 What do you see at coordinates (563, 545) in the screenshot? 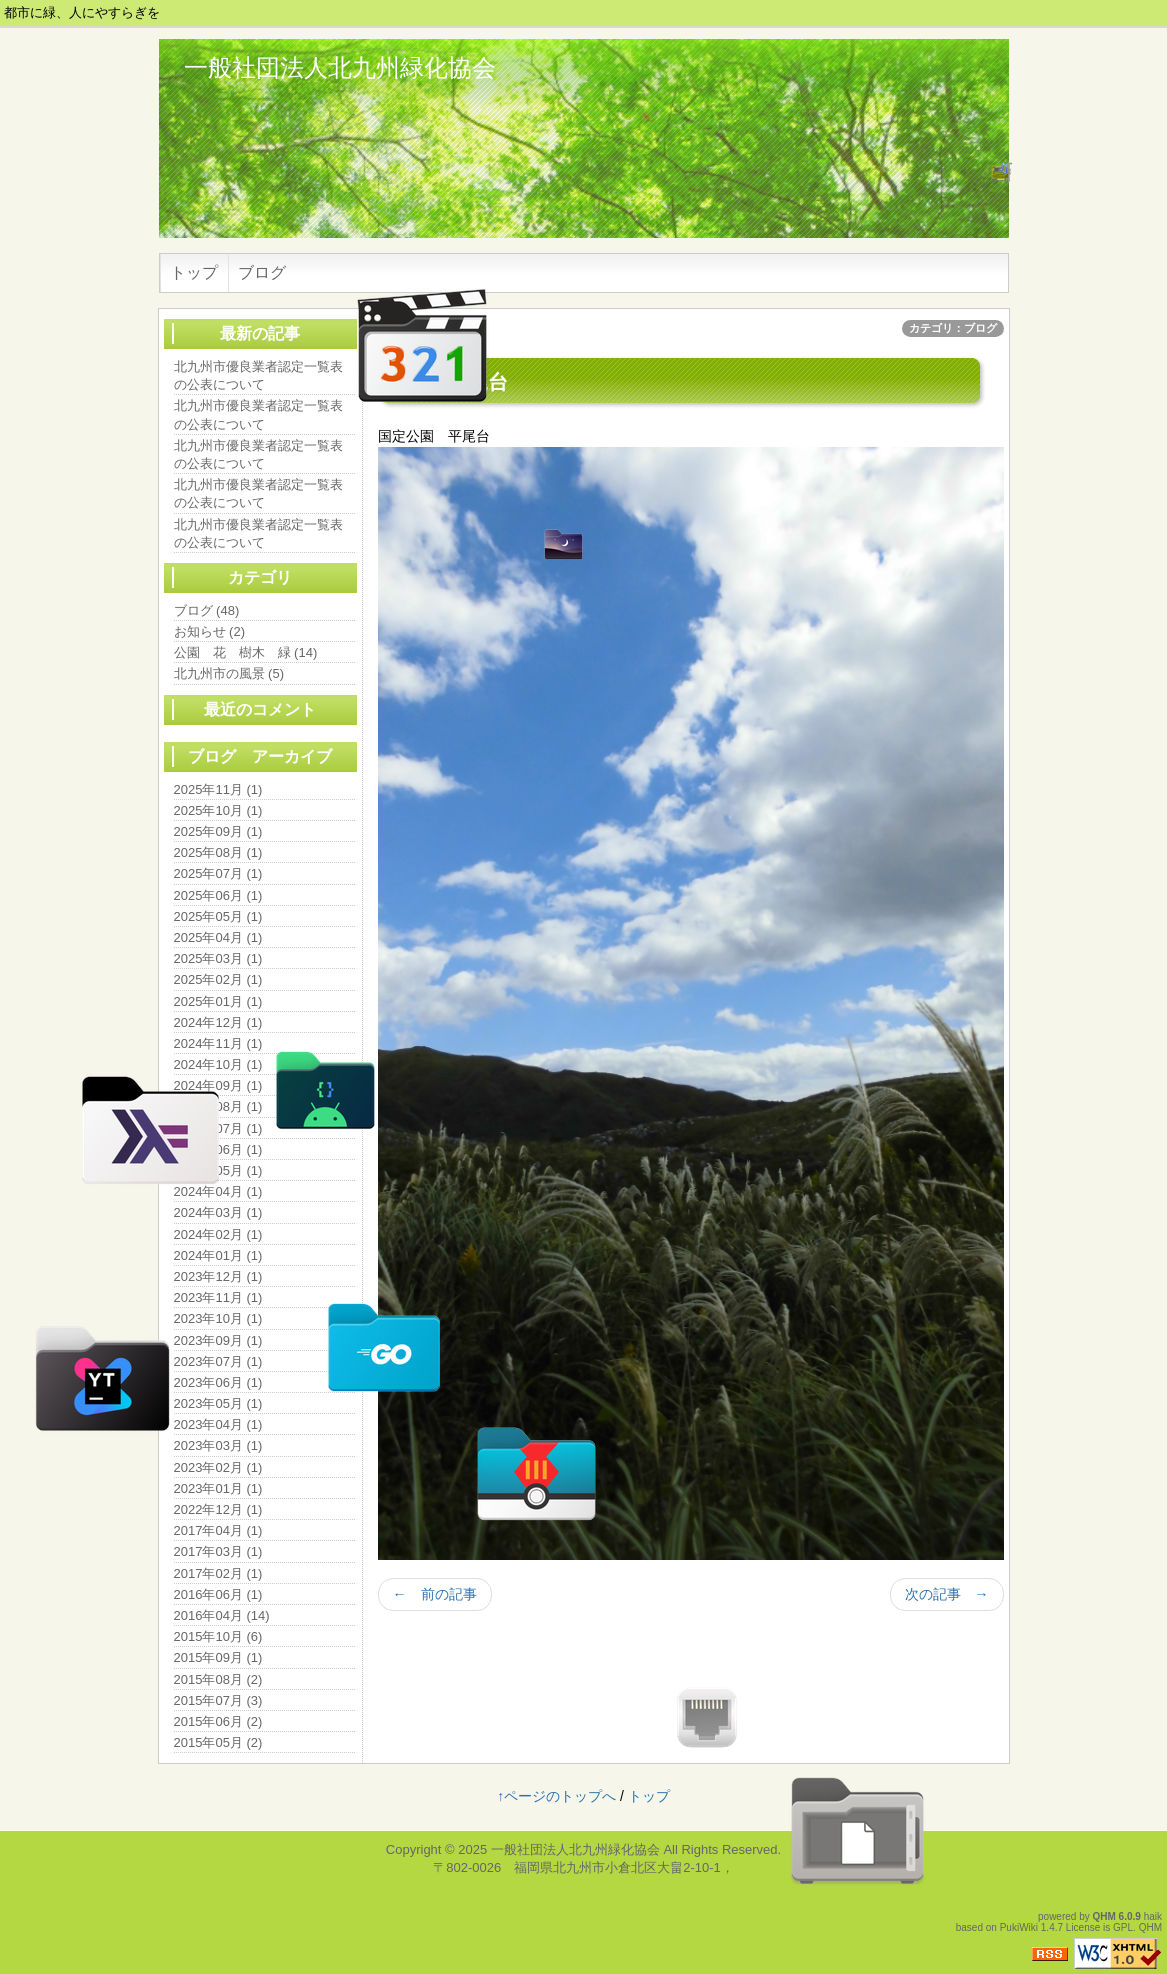
I see `open pictures folder` at bounding box center [563, 545].